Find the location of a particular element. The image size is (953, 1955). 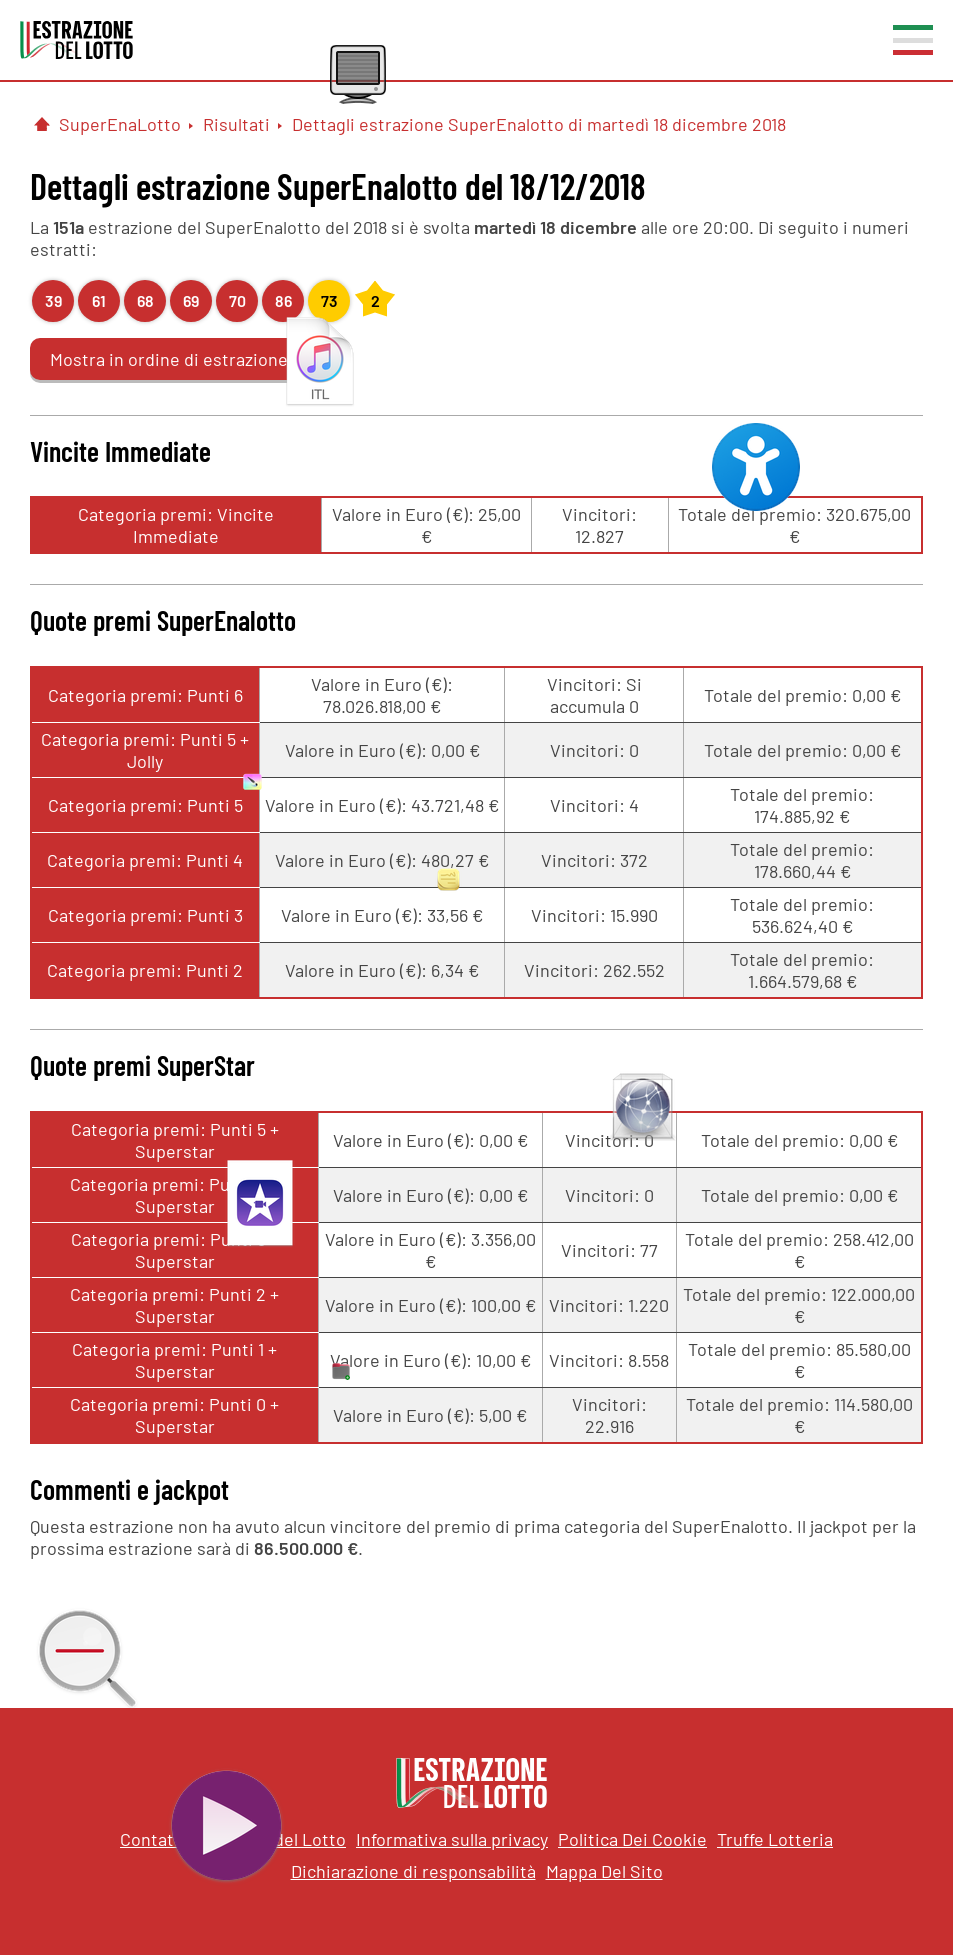

access connected PC or windows computer is located at coordinates (358, 74).